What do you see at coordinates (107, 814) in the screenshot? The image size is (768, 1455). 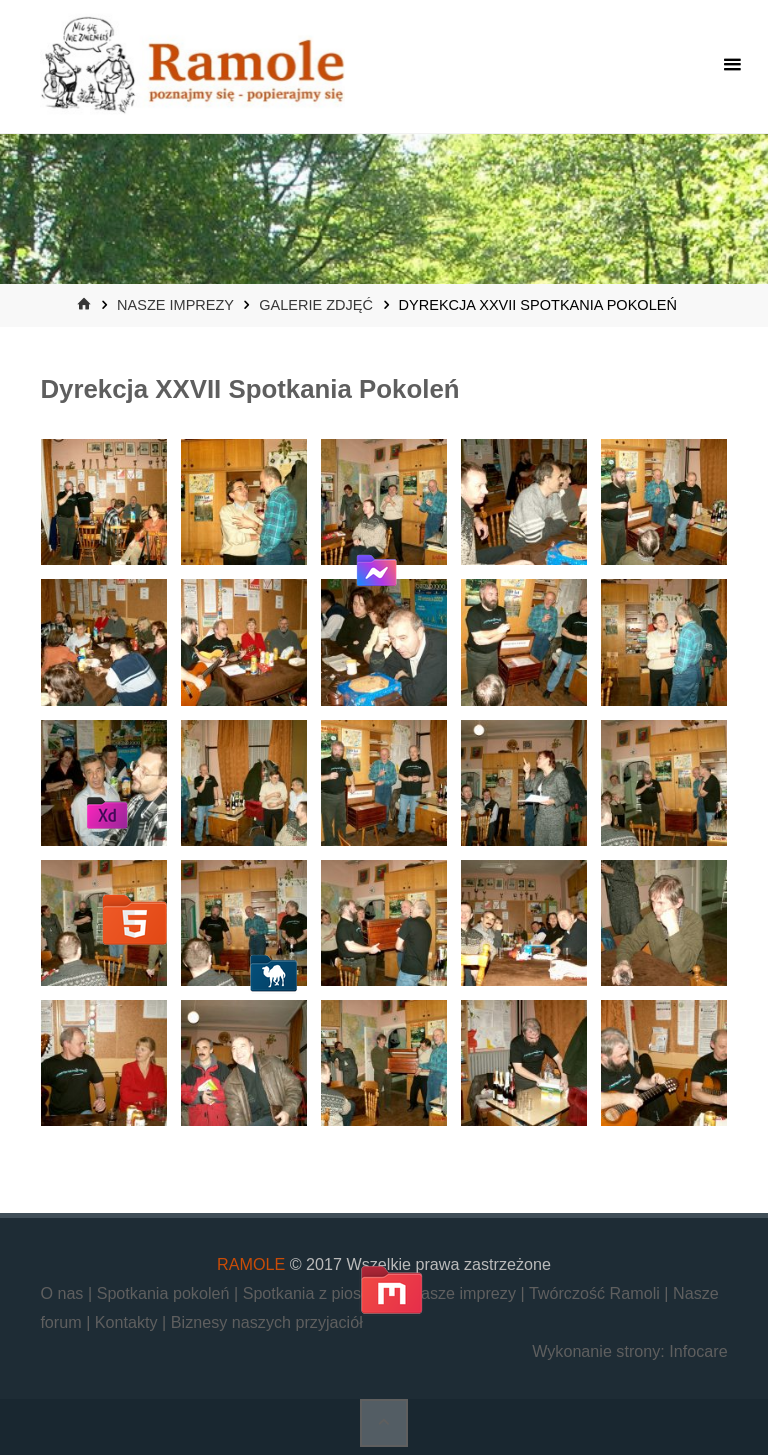 I see `open folder containing Adobe XD project files` at bounding box center [107, 814].